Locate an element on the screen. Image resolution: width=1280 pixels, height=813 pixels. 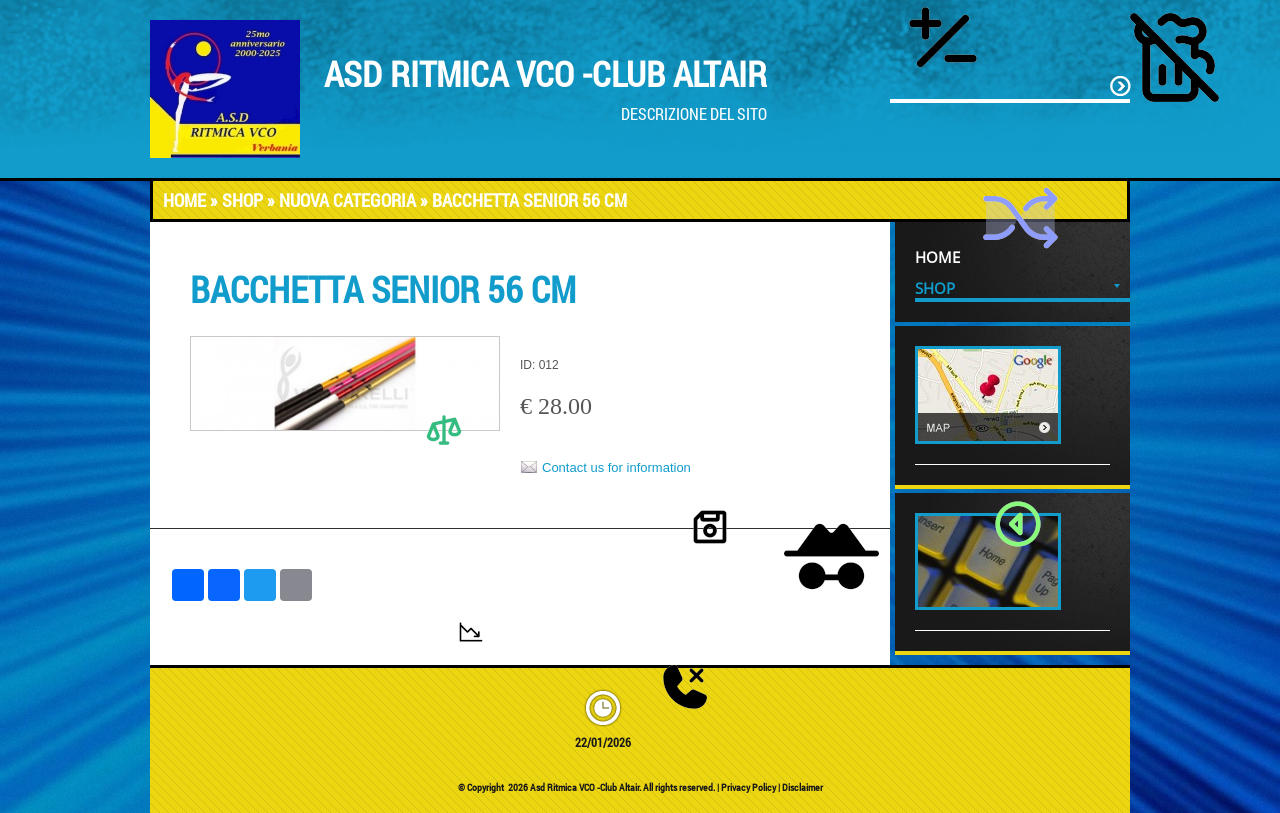
shuffle playlist or queue order is located at coordinates (1019, 218).